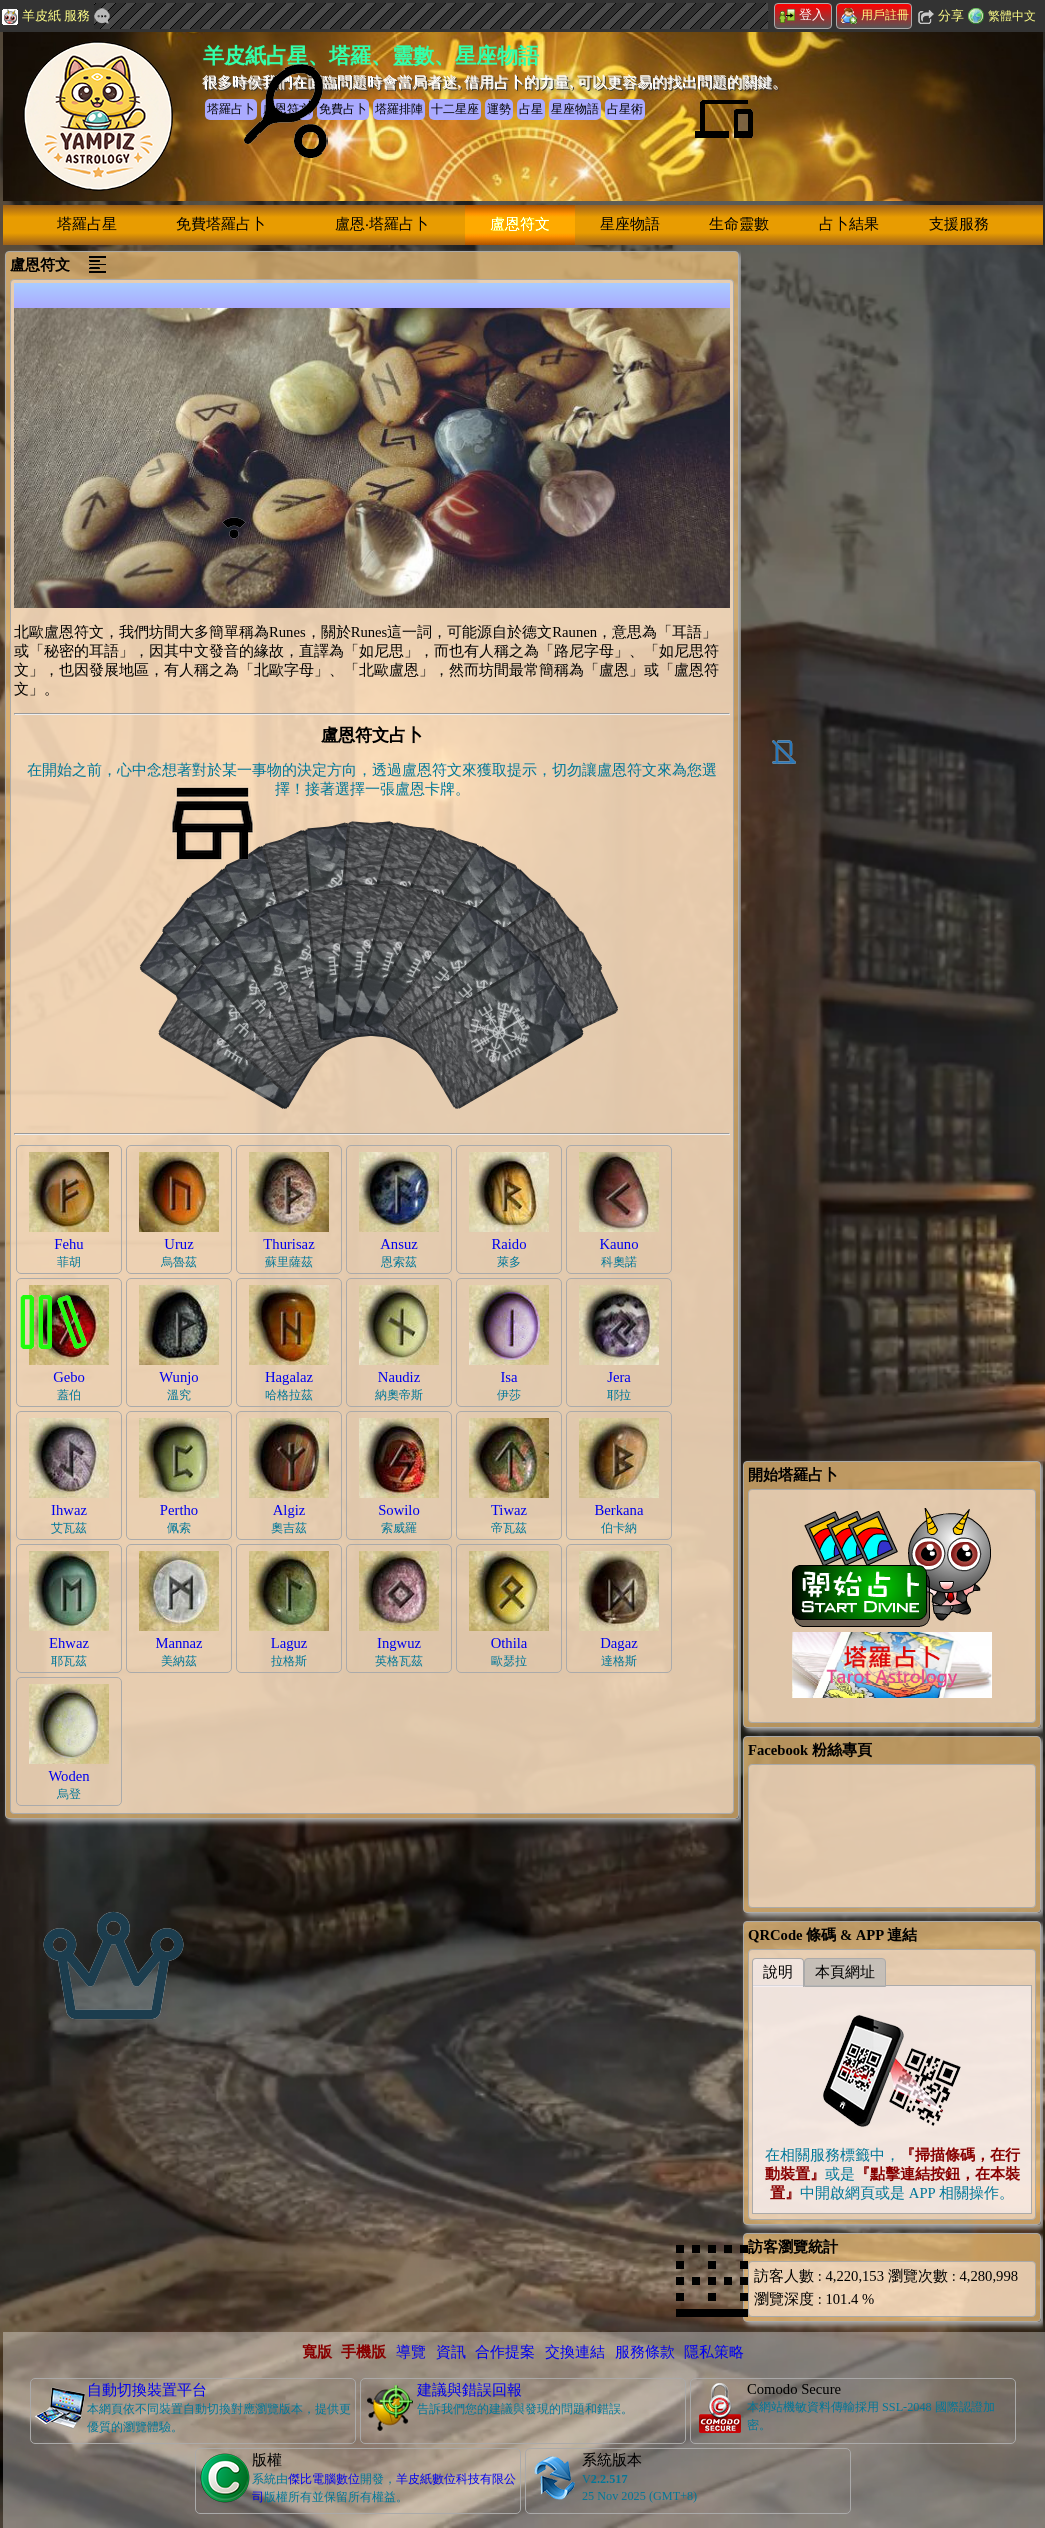  What do you see at coordinates (724, 119) in the screenshot?
I see `connect your phone to another device` at bounding box center [724, 119].